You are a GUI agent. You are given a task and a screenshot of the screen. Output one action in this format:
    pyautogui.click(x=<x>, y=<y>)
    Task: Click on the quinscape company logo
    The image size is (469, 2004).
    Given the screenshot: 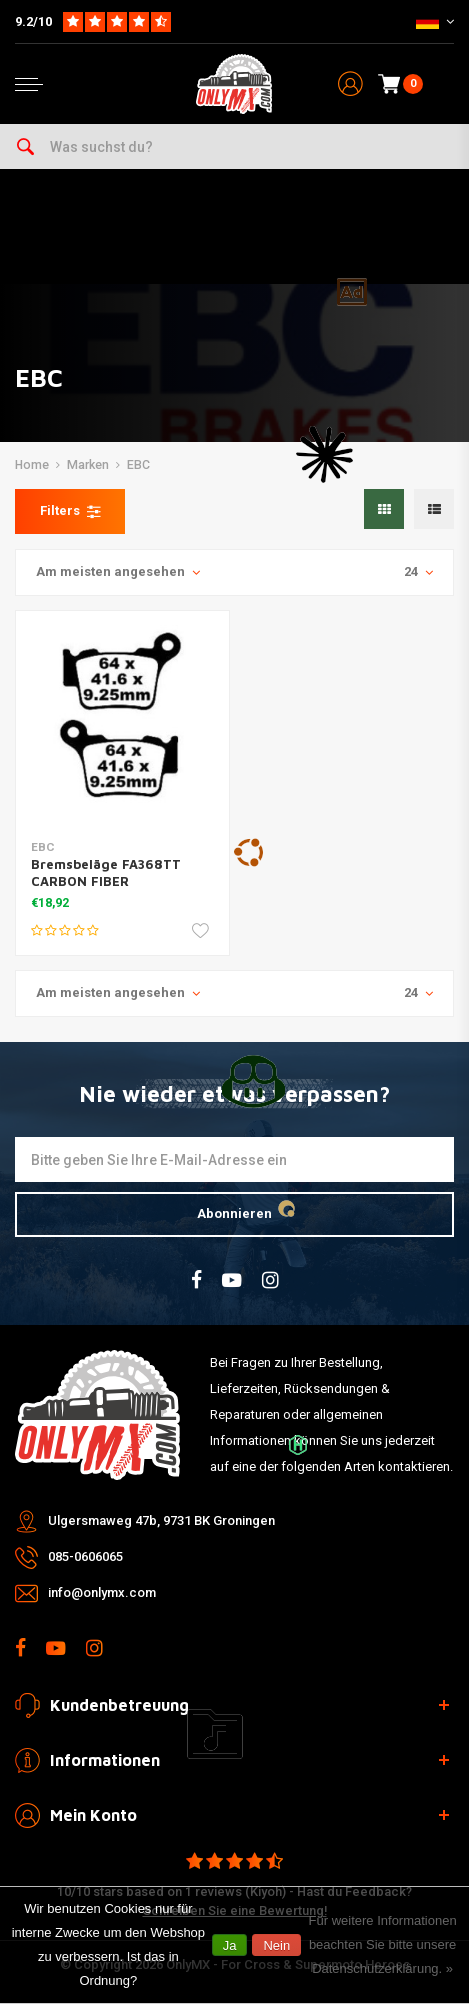 What is the action you would take?
    pyautogui.click(x=286, y=1208)
    